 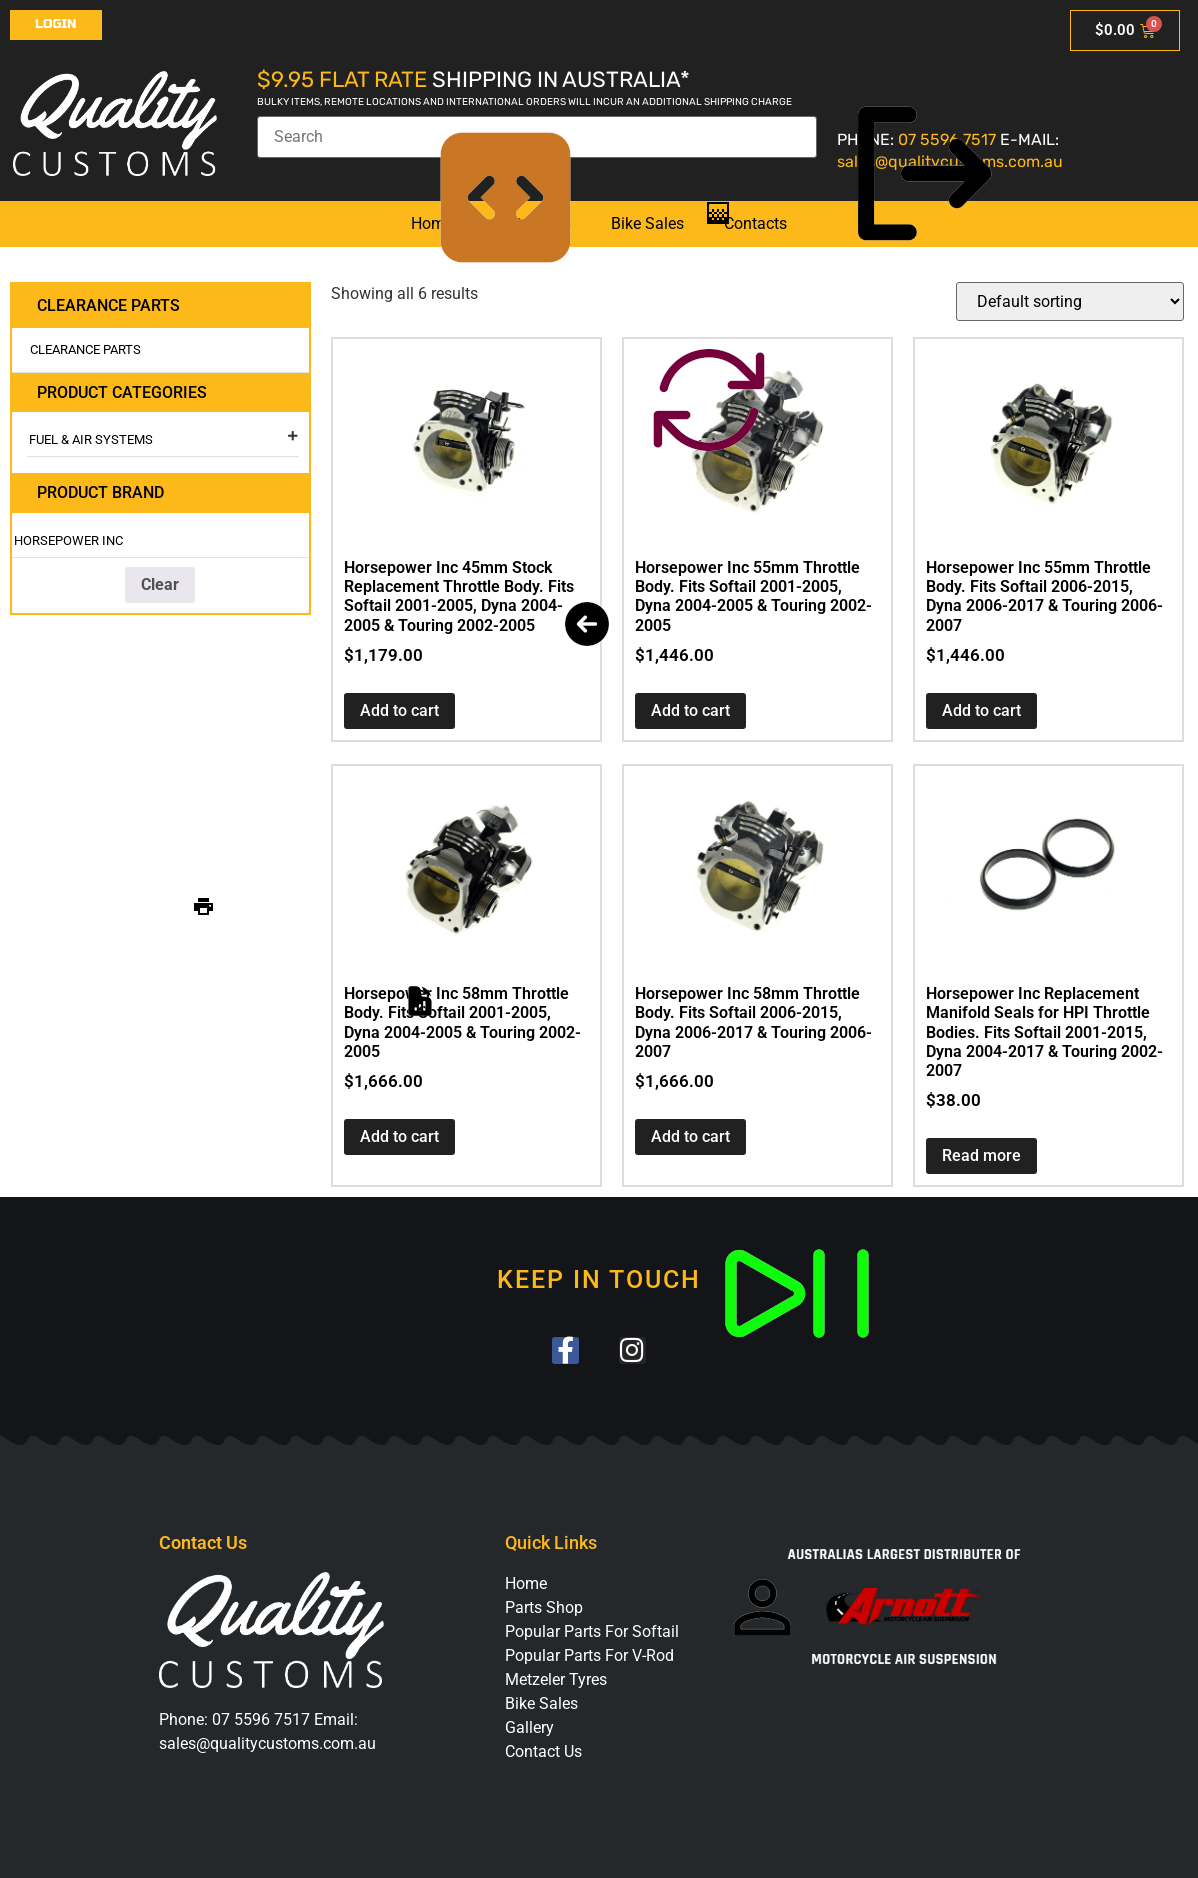 What do you see at coordinates (718, 213) in the screenshot?
I see `apply a gradient effect to an image` at bounding box center [718, 213].